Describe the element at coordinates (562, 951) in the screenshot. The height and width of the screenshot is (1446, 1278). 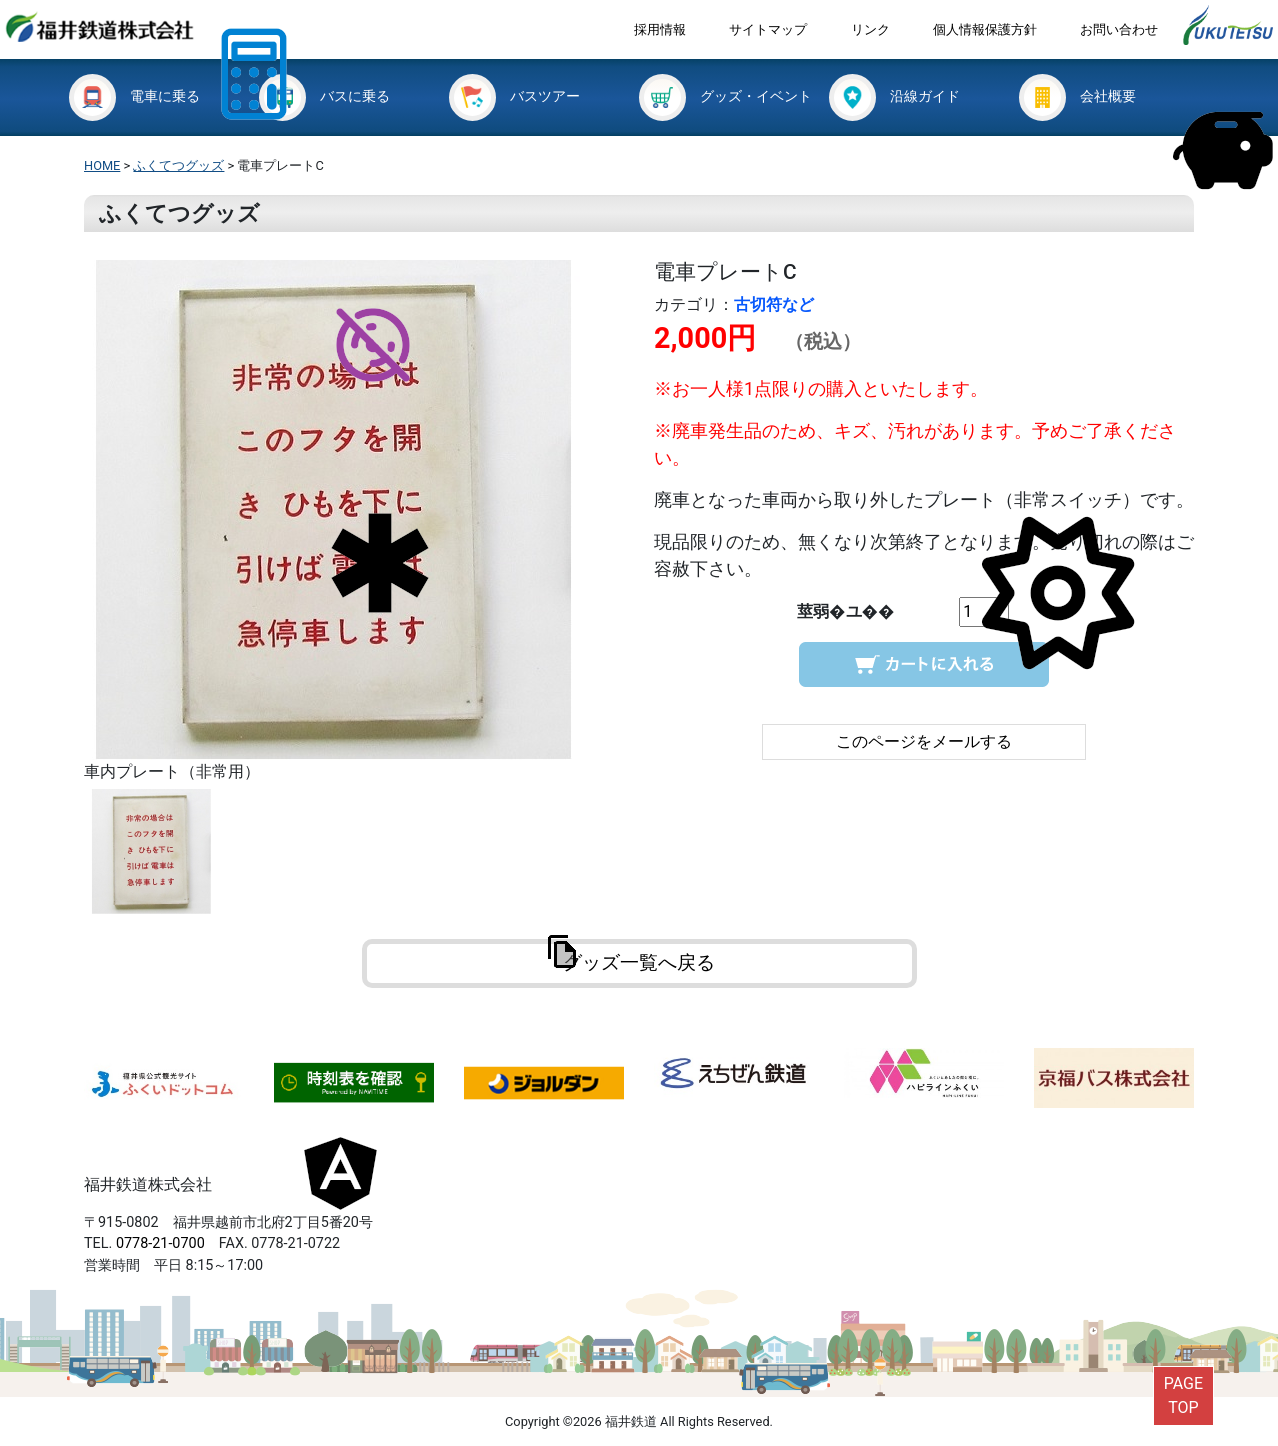
I see `copy file to clipboard` at that location.